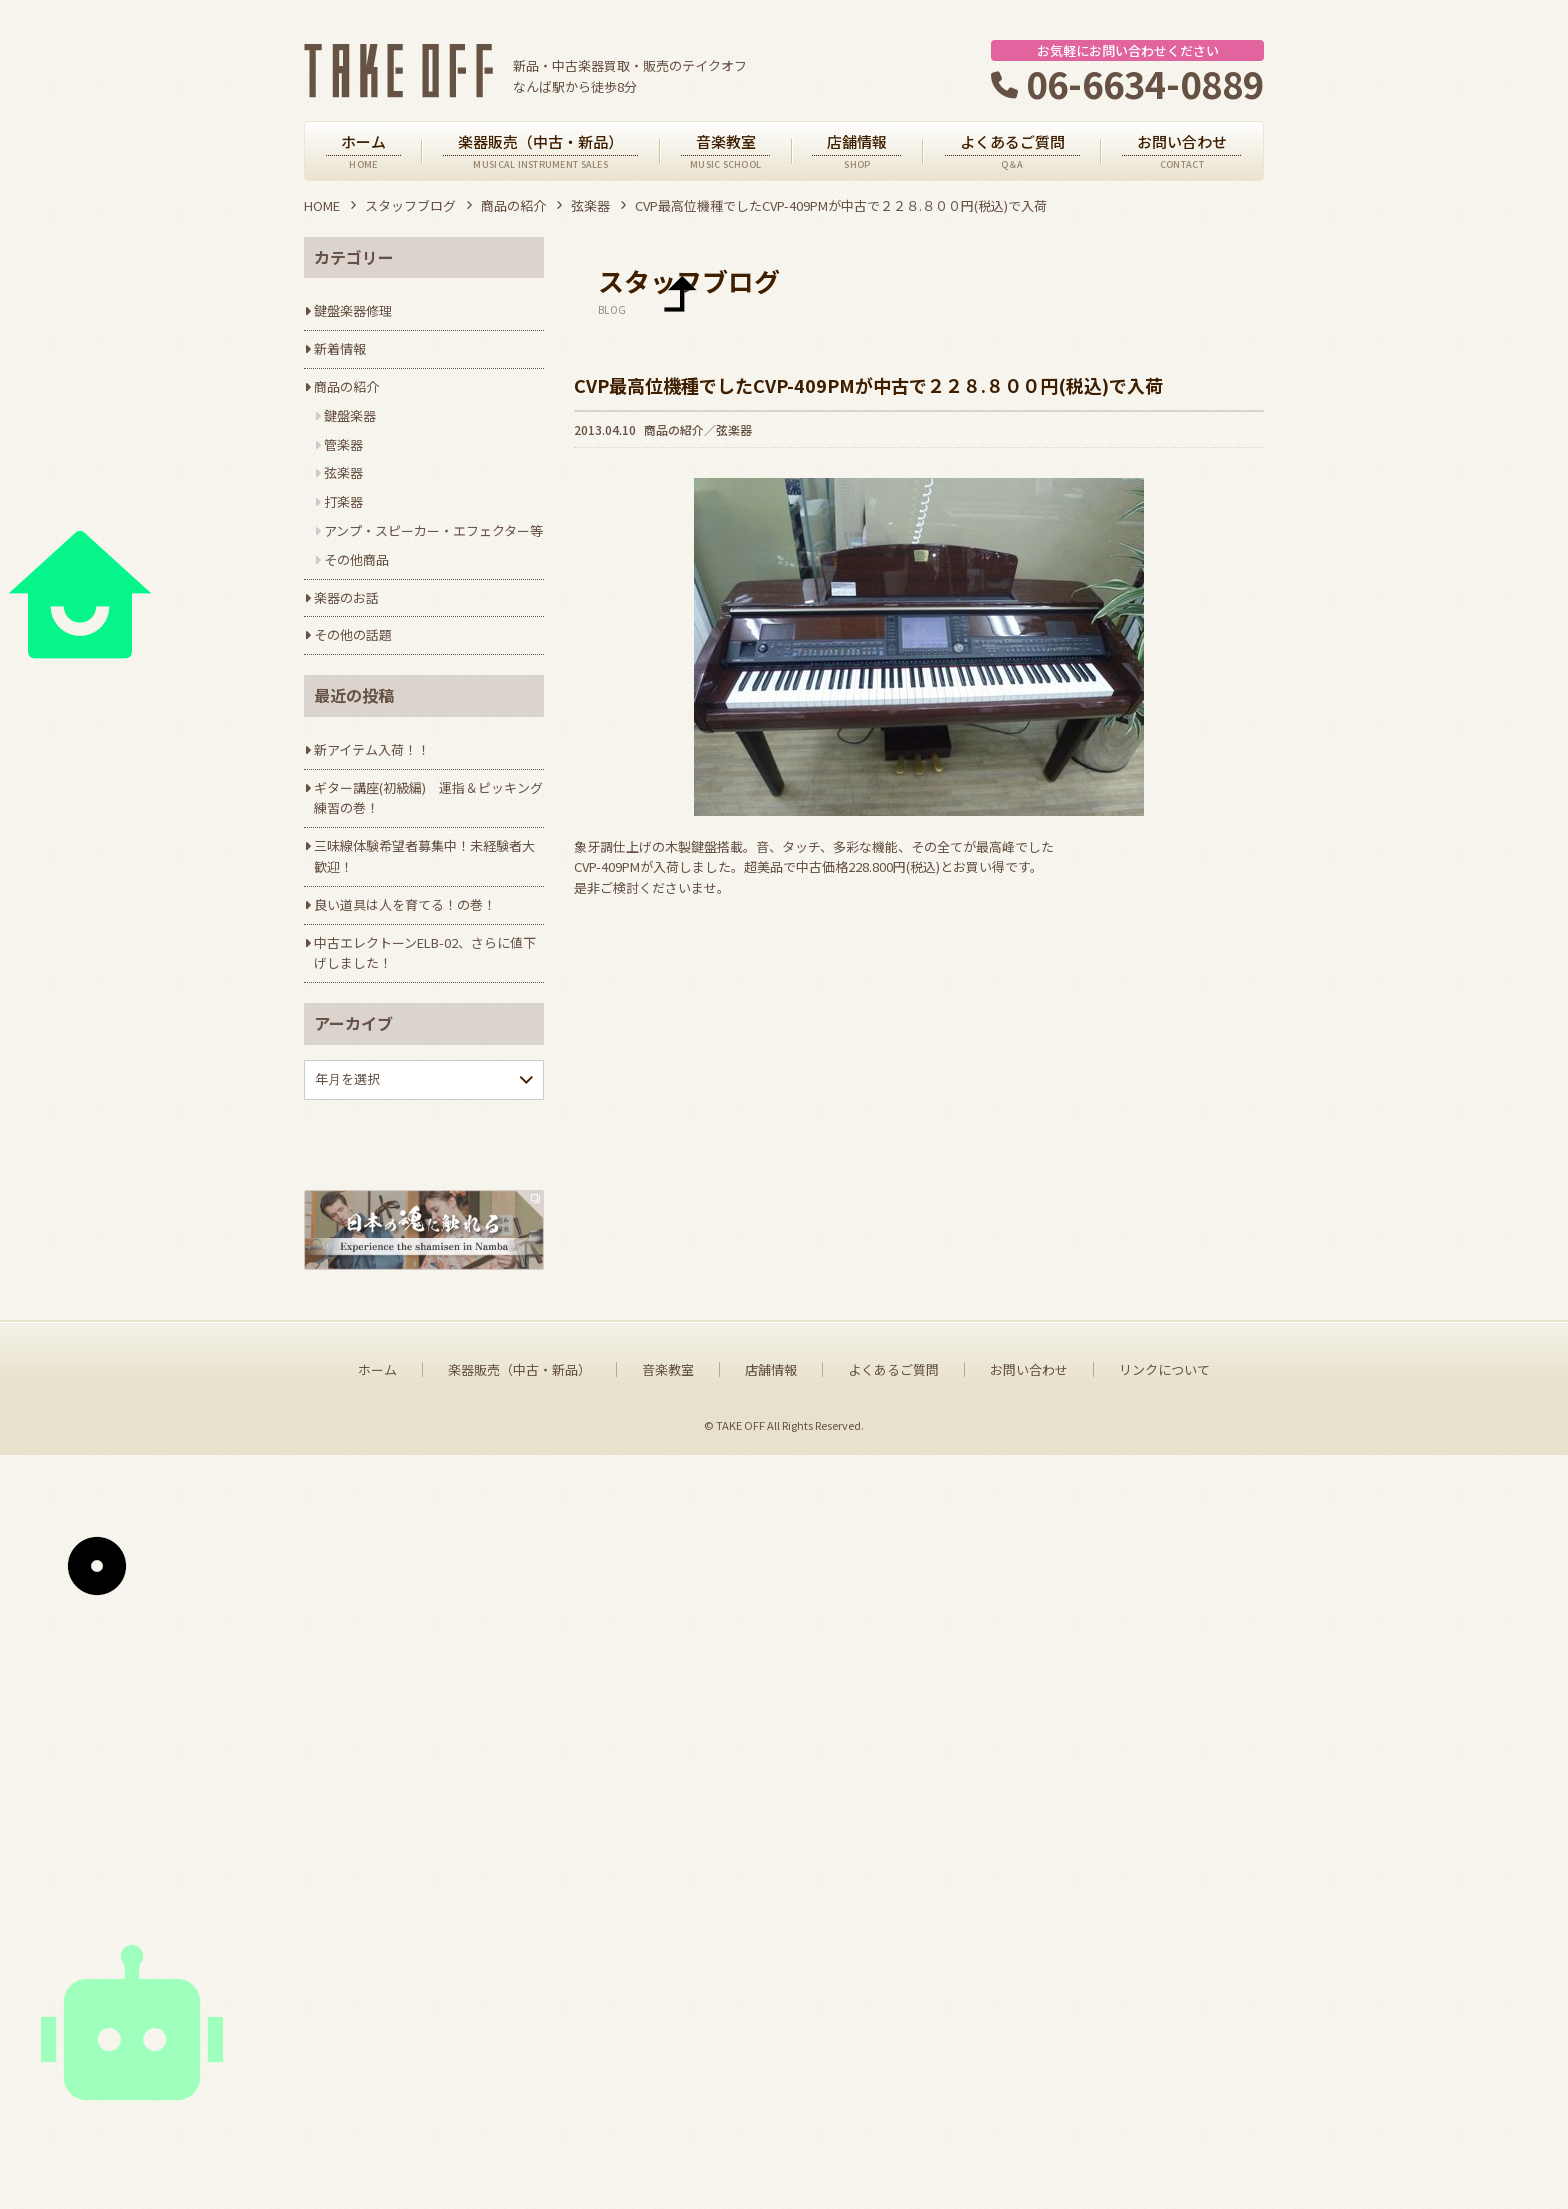  Describe the element at coordinates (132, 2032) in the screenshot. I see `access AI assistant or chatbot features` at that location.